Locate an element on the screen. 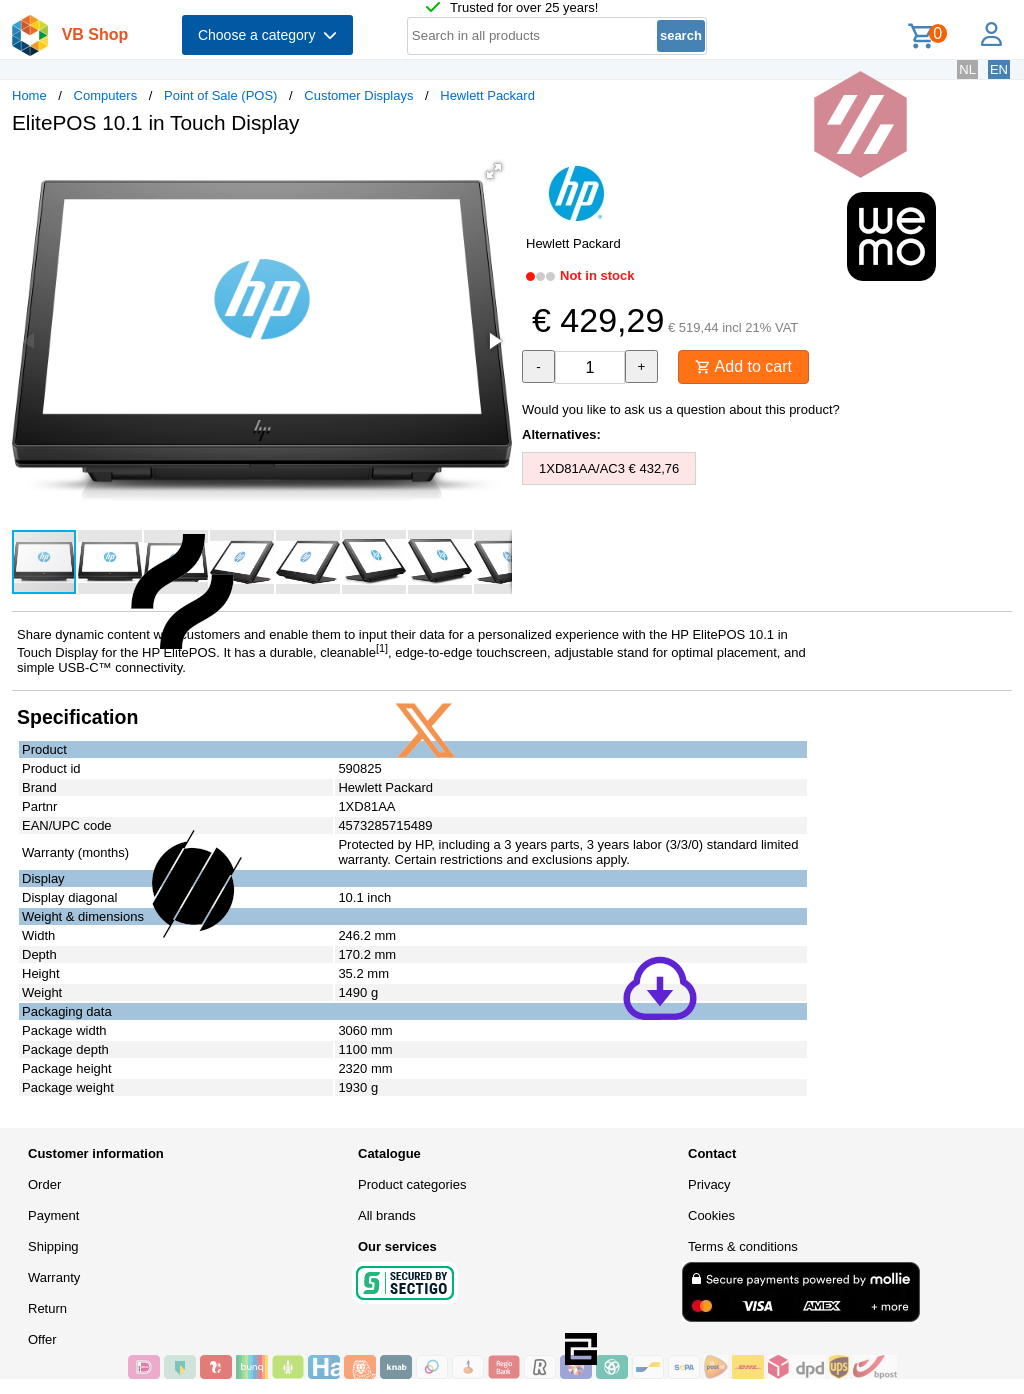 This screenshot has width=1024, height=1394. hotjar analytics and feedback tool logo is located at coordinates (182, 591).